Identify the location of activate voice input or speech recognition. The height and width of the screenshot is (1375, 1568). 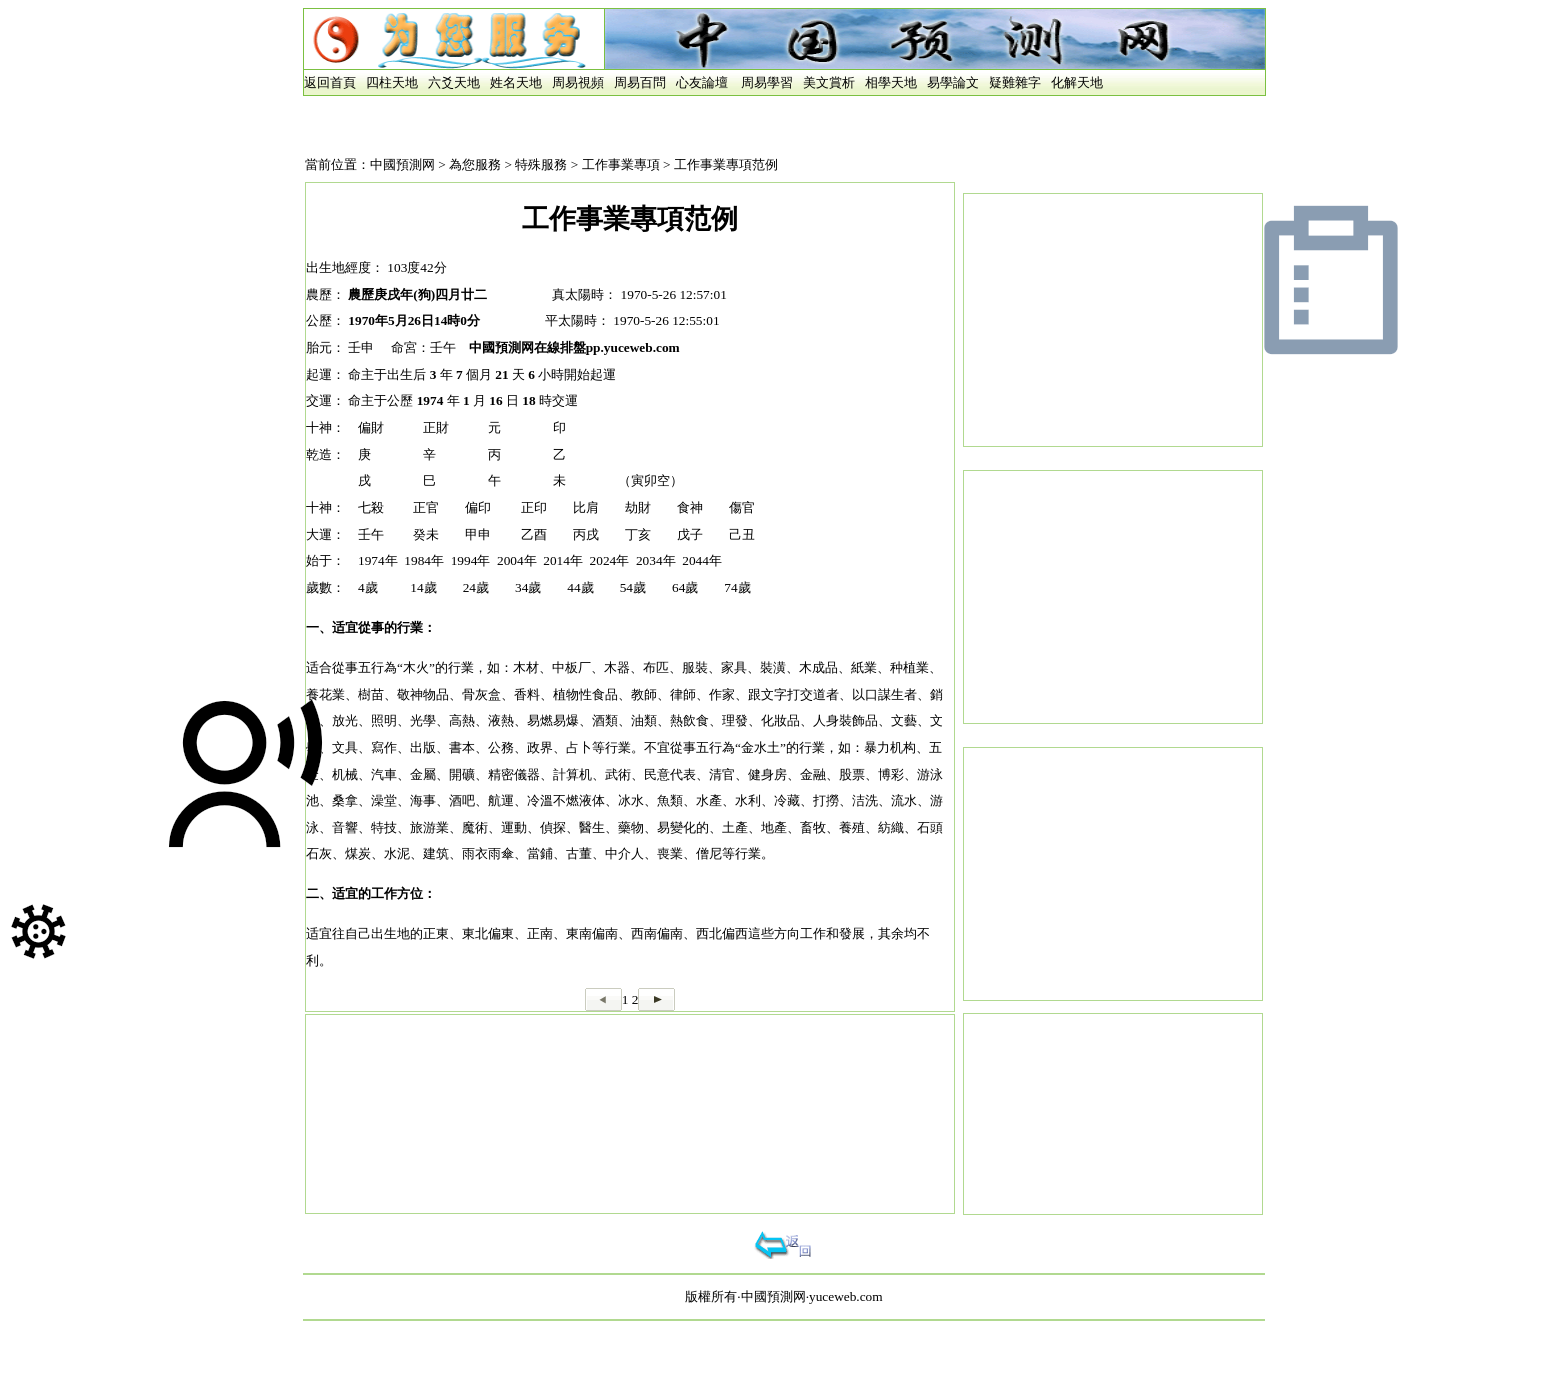
(245, 777).